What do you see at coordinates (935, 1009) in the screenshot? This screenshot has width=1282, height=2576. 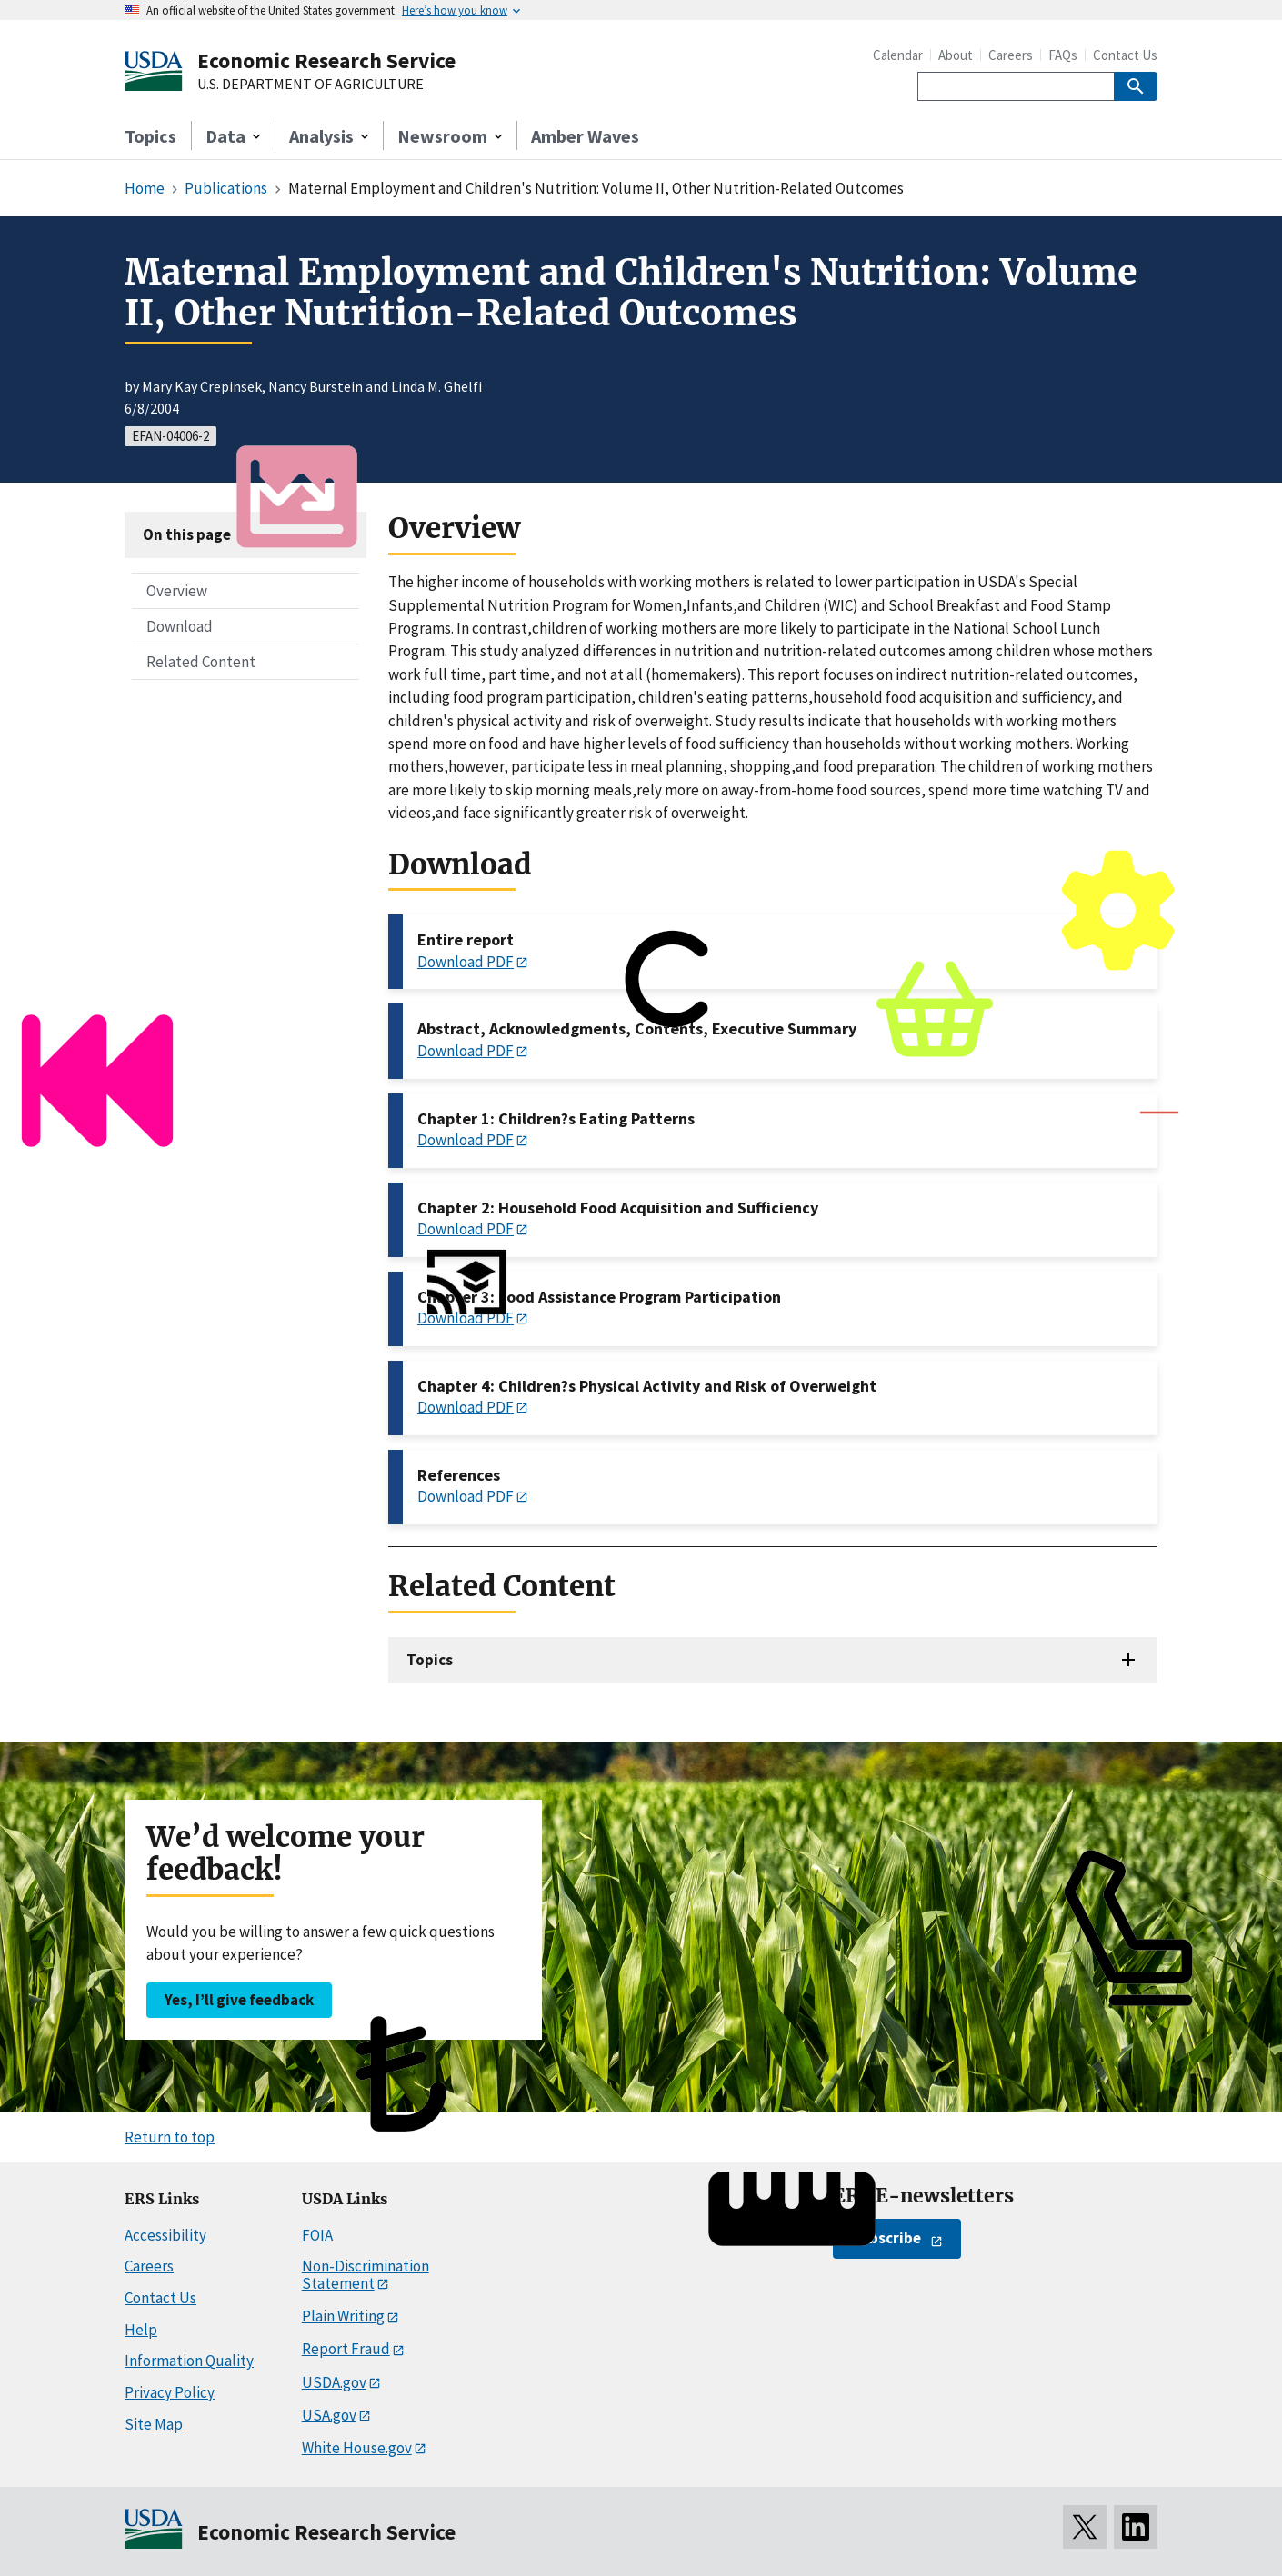 I see `view your shopping basket` at bounding box center [935, 1009].